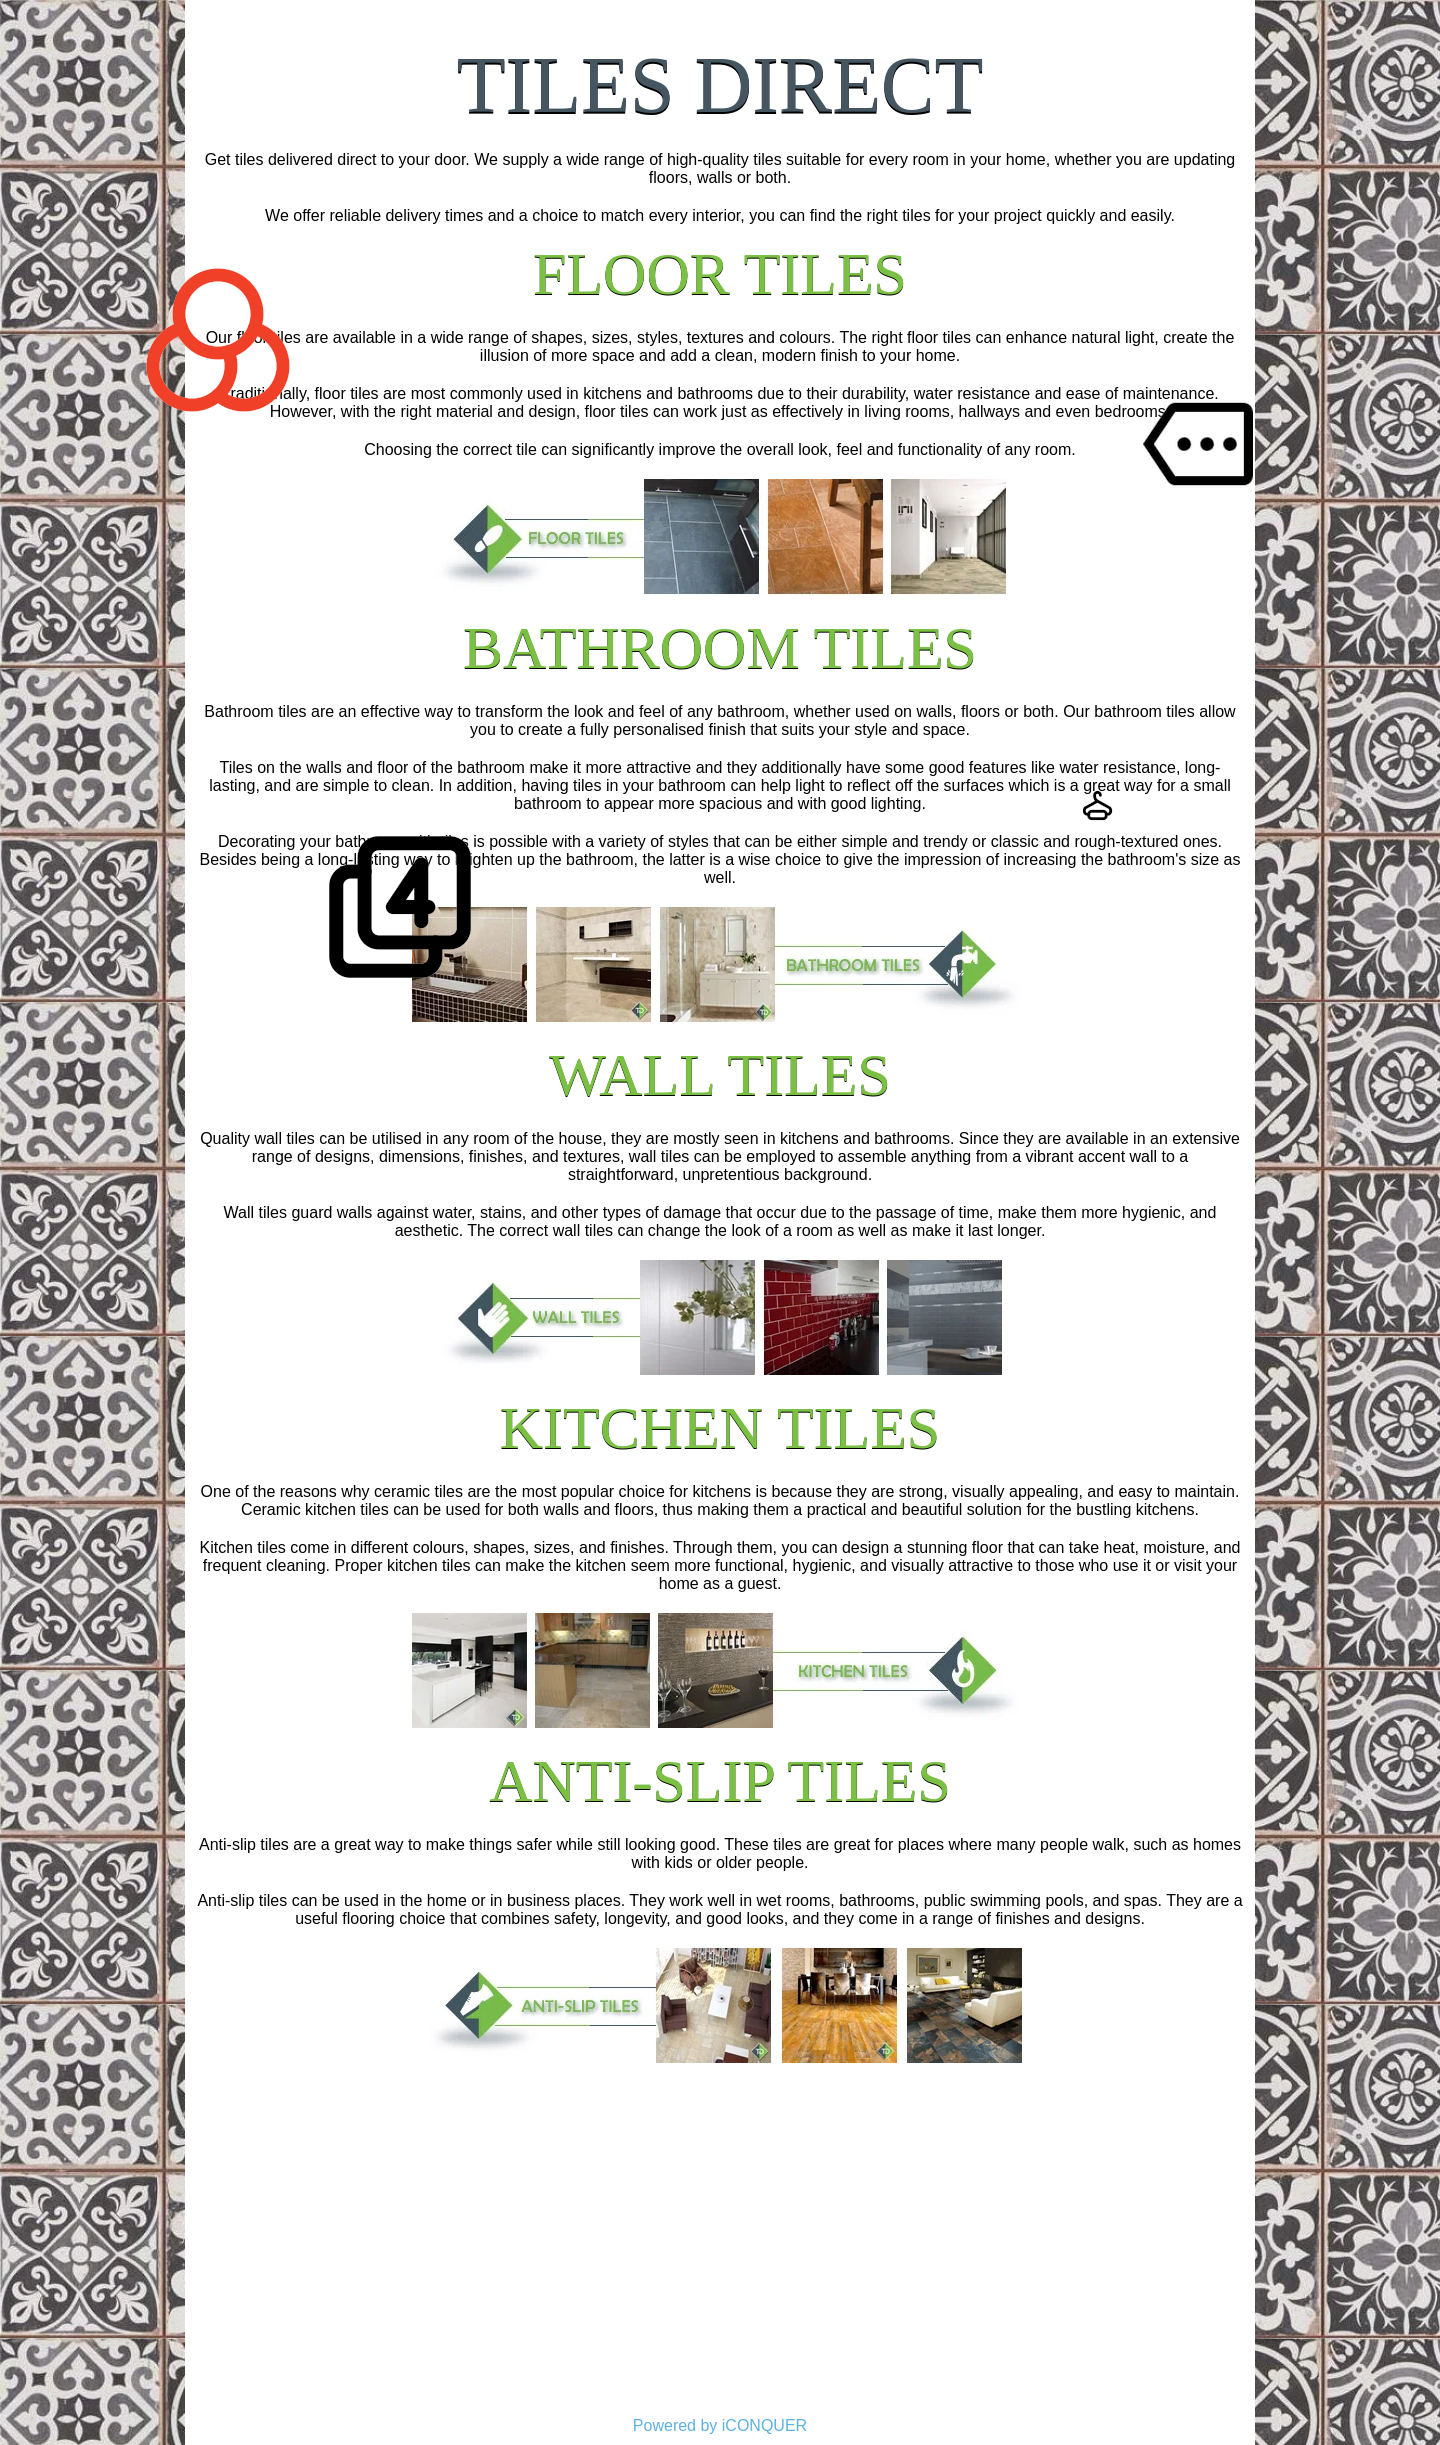 The width and height of the screenshot is (1440, 2445). What do you see at coordinates (1097, 805) in the screenshot?
I see `access wardrobe or clothing options` at bounding box center [1097, 805].